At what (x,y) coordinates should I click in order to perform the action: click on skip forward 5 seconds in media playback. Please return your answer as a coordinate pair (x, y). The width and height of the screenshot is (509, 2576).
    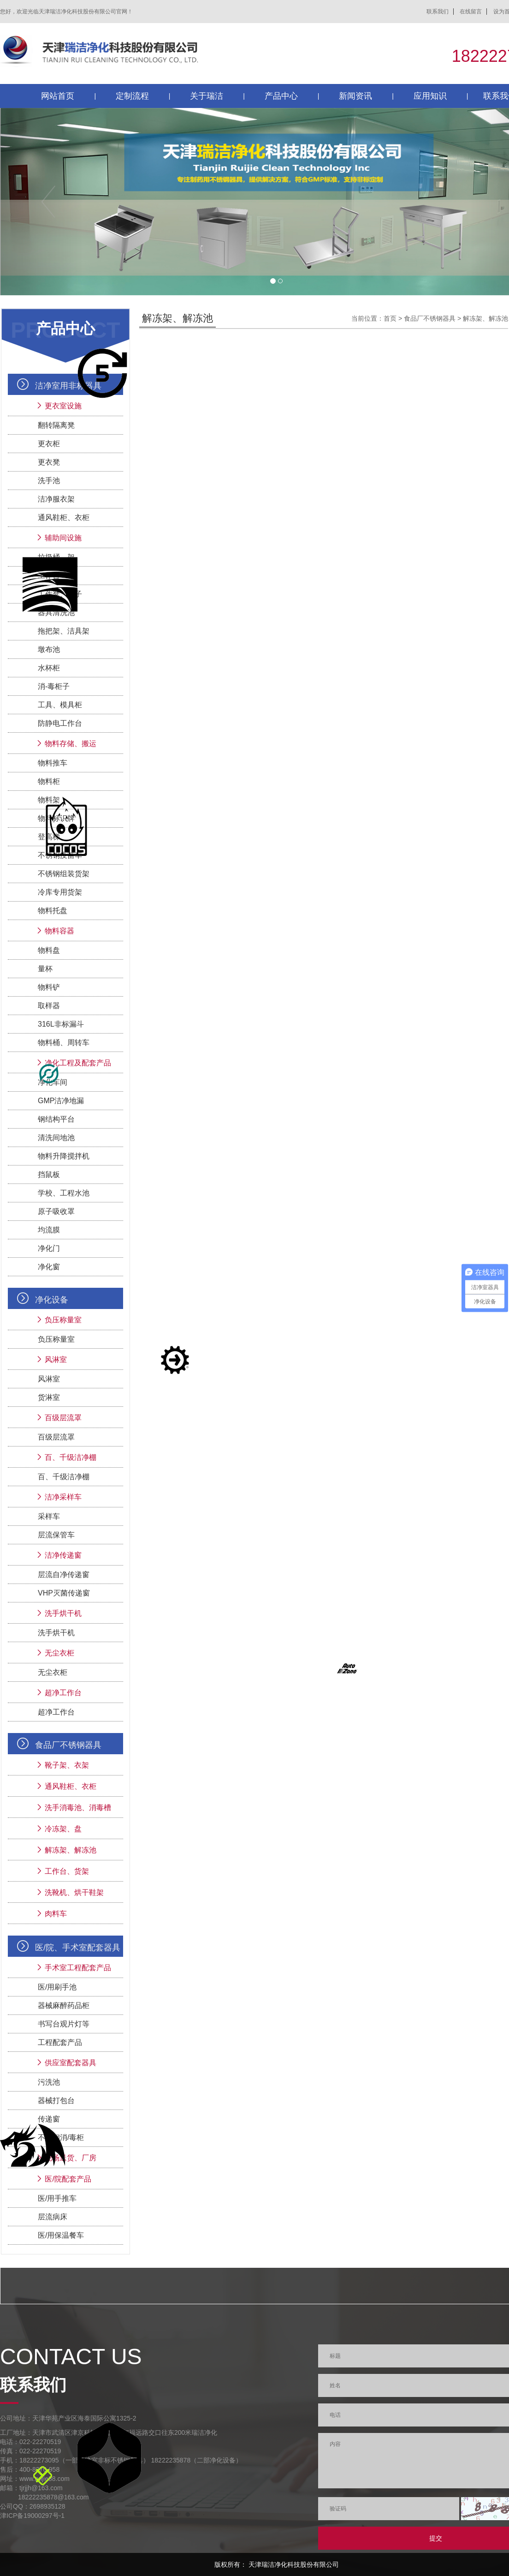
    Looking at the image, I should click on (102, 373).